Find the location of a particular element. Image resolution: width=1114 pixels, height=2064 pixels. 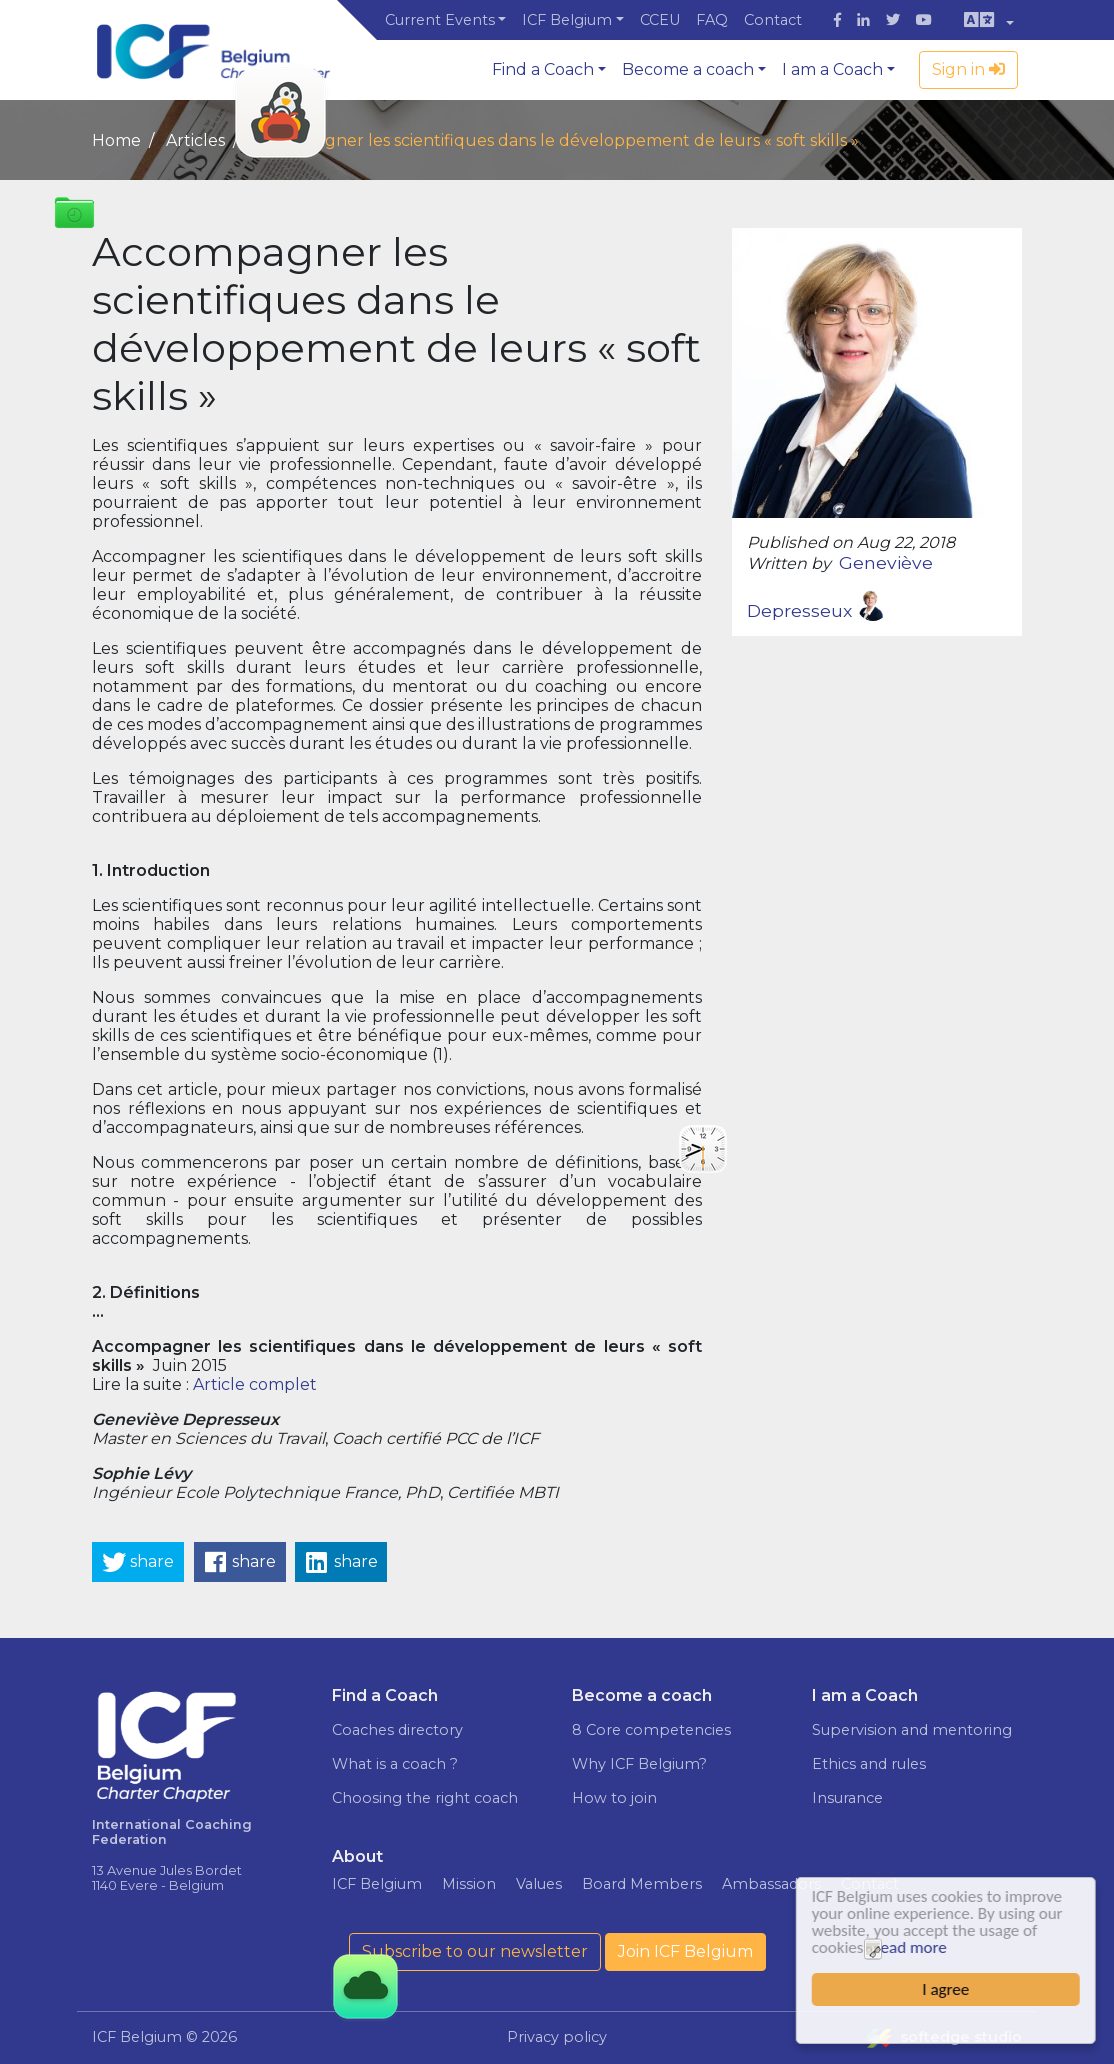

access temporary files folder is located at coordinates (74, 212).